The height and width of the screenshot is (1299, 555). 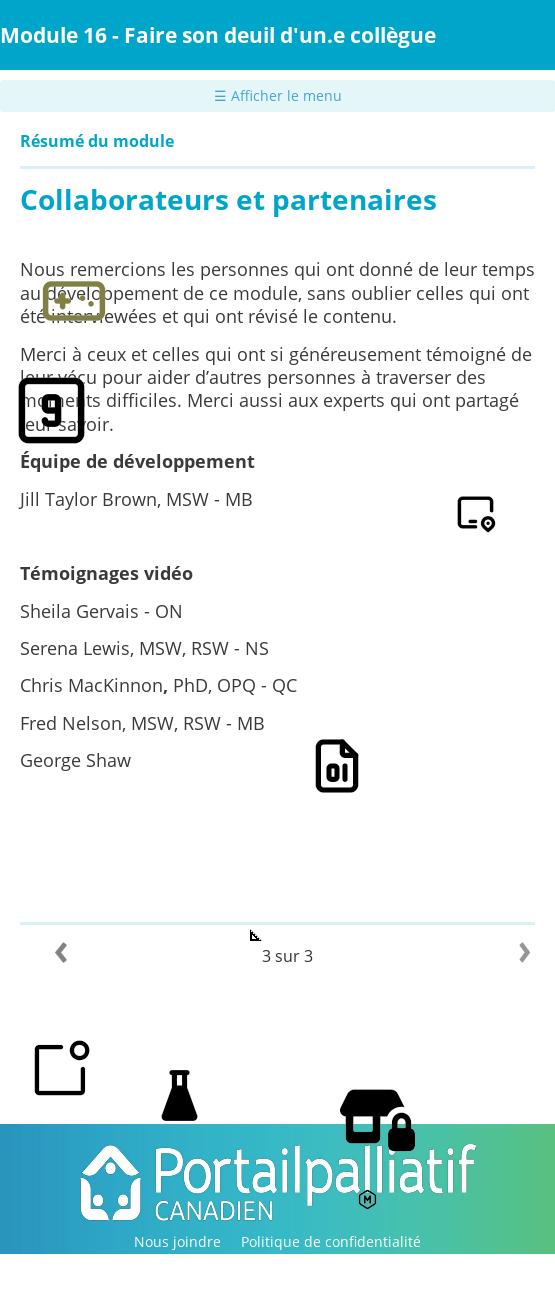 What do you see at coordinates (179, 1095) in the screenshot?
I see `access lab or experimental features` at bounding box center [179, 1095].